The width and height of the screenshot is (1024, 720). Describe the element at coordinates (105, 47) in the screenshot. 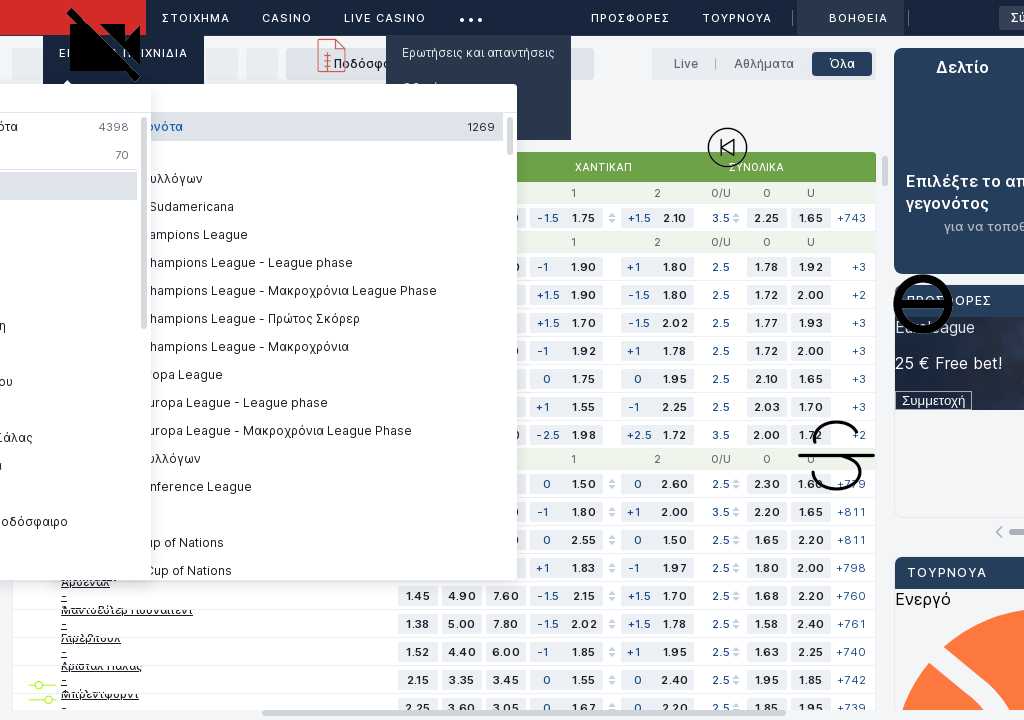

I see `turn off camera or disable video` at that location.